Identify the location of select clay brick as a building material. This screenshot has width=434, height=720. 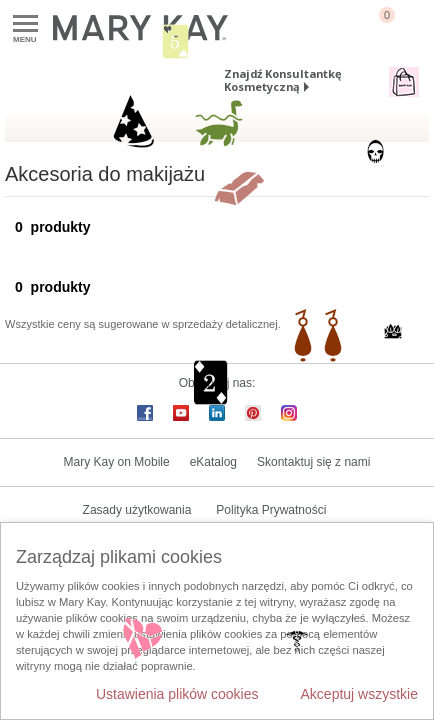
(239, 188).